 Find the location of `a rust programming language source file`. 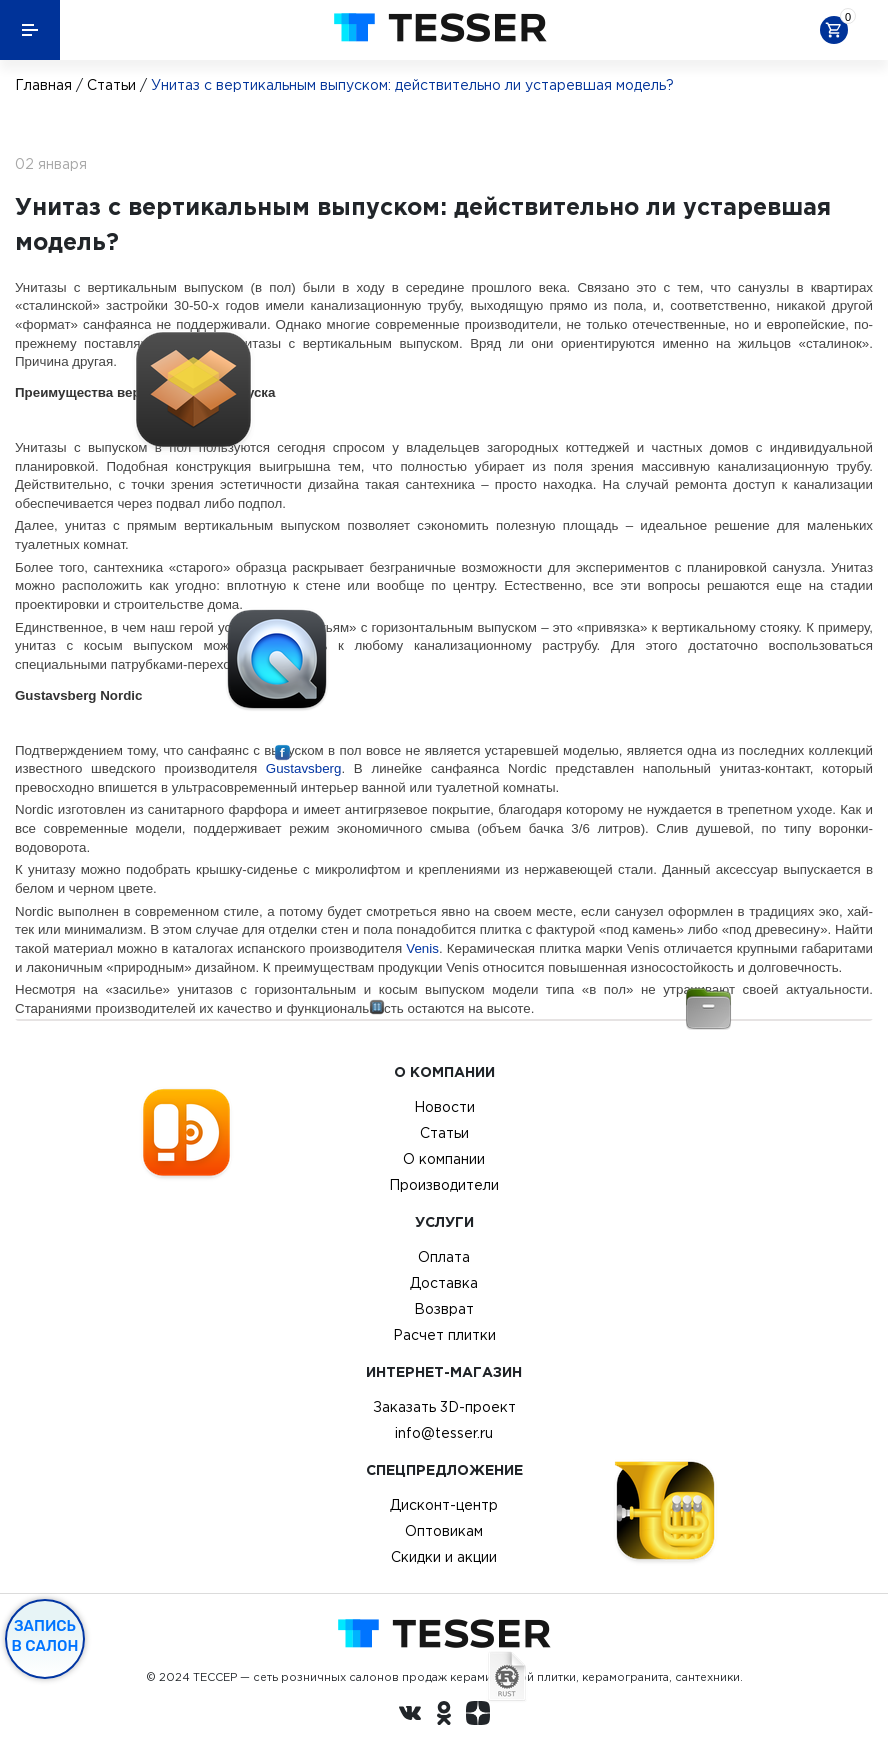

a rust programming language source file is located at coordinates (507, 1677).